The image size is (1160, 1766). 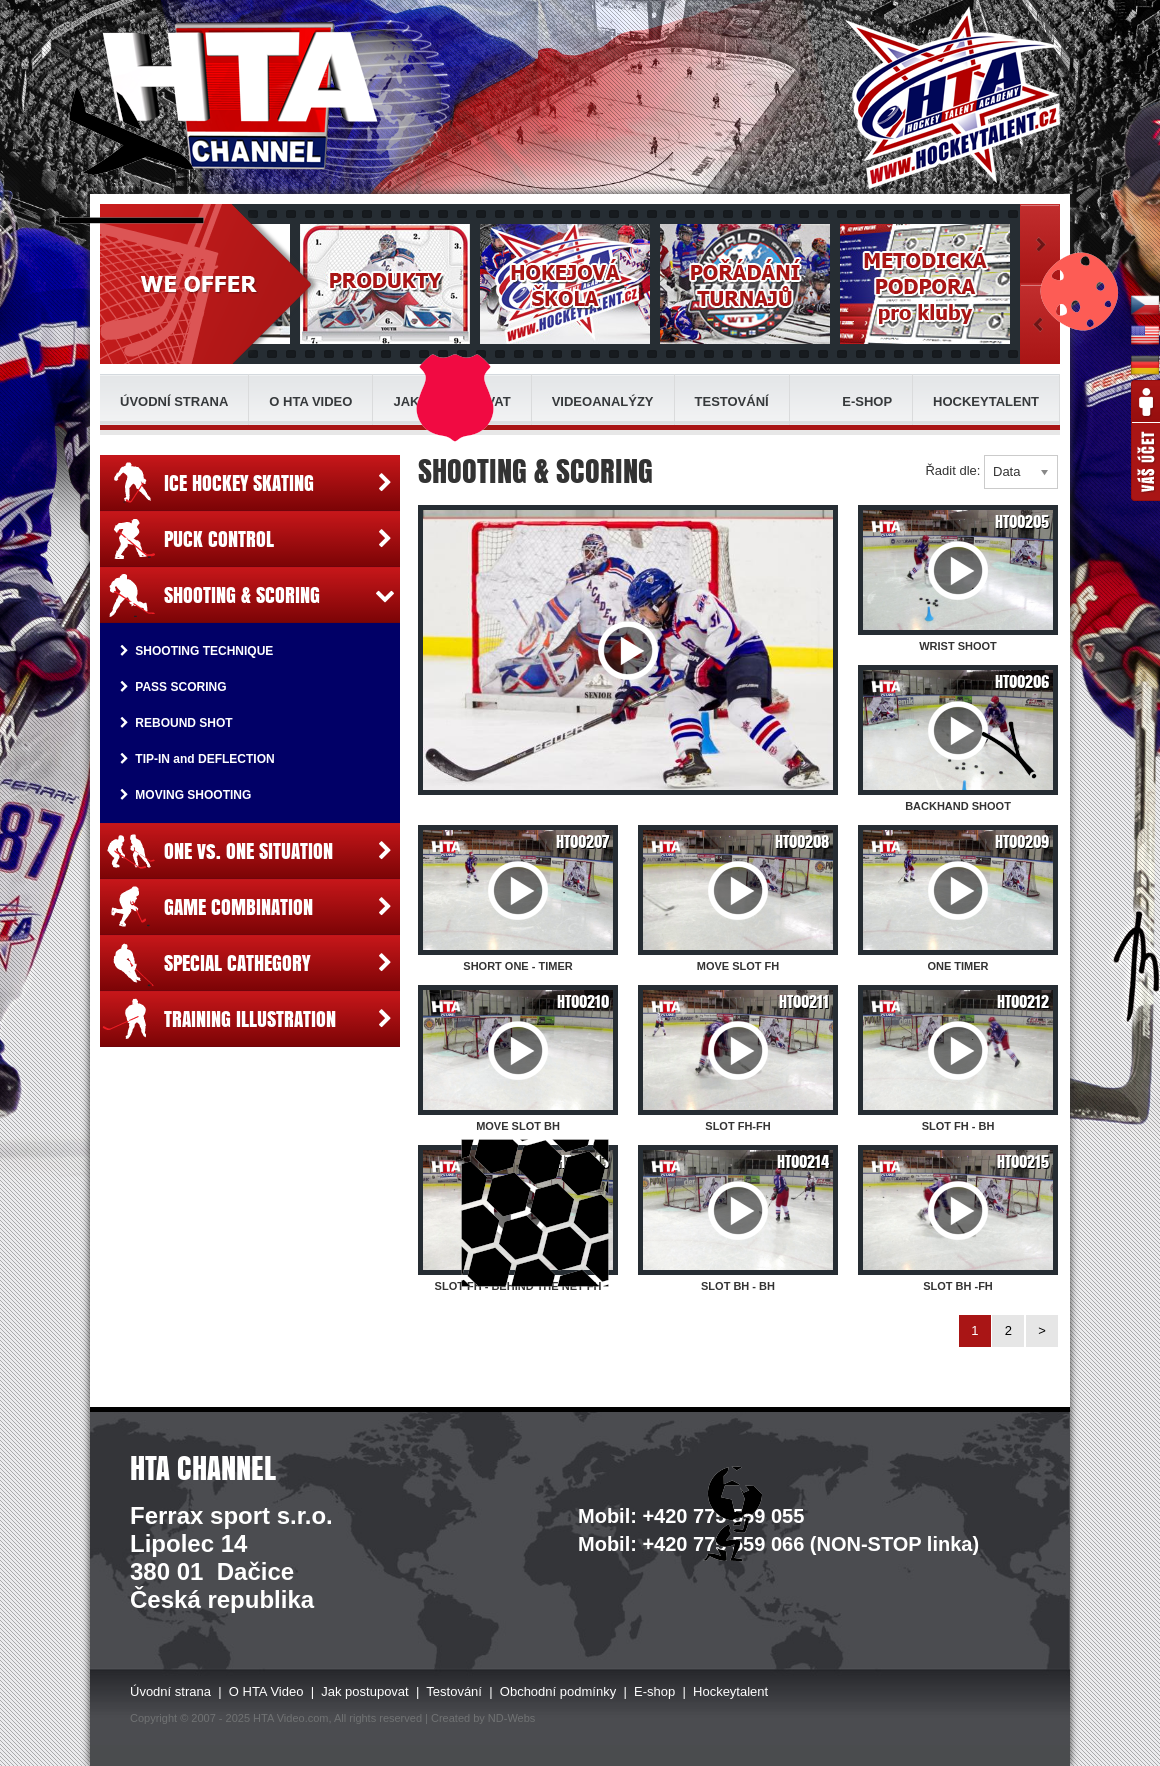 What do you see at coordinates (1079, 291) in the screenshot?
I see `accept or manage cookie preferences` at bounding box center [1079, 291].